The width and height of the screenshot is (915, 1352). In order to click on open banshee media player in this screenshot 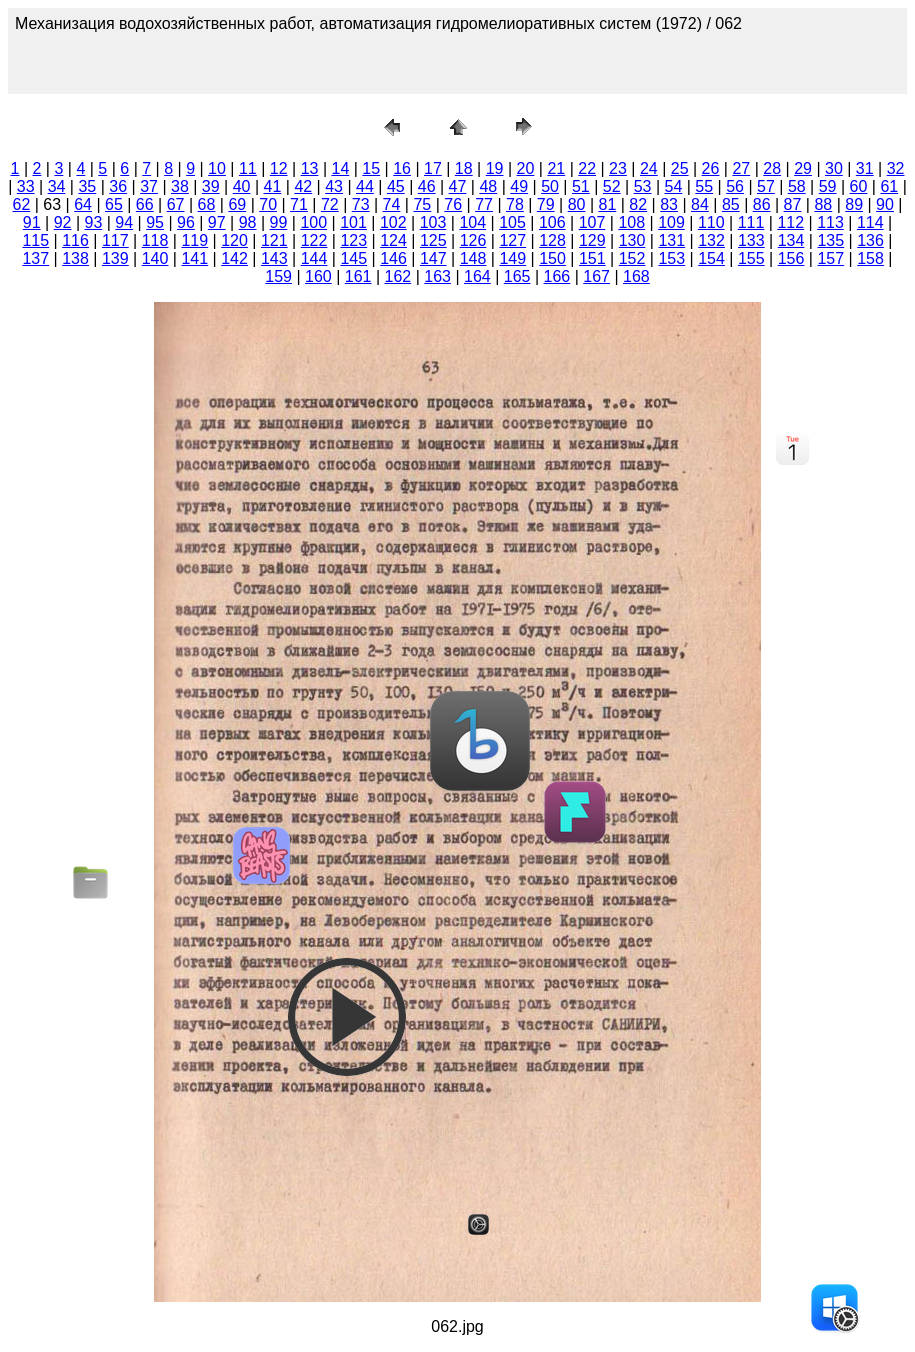, I will do `click(480, 741)`.